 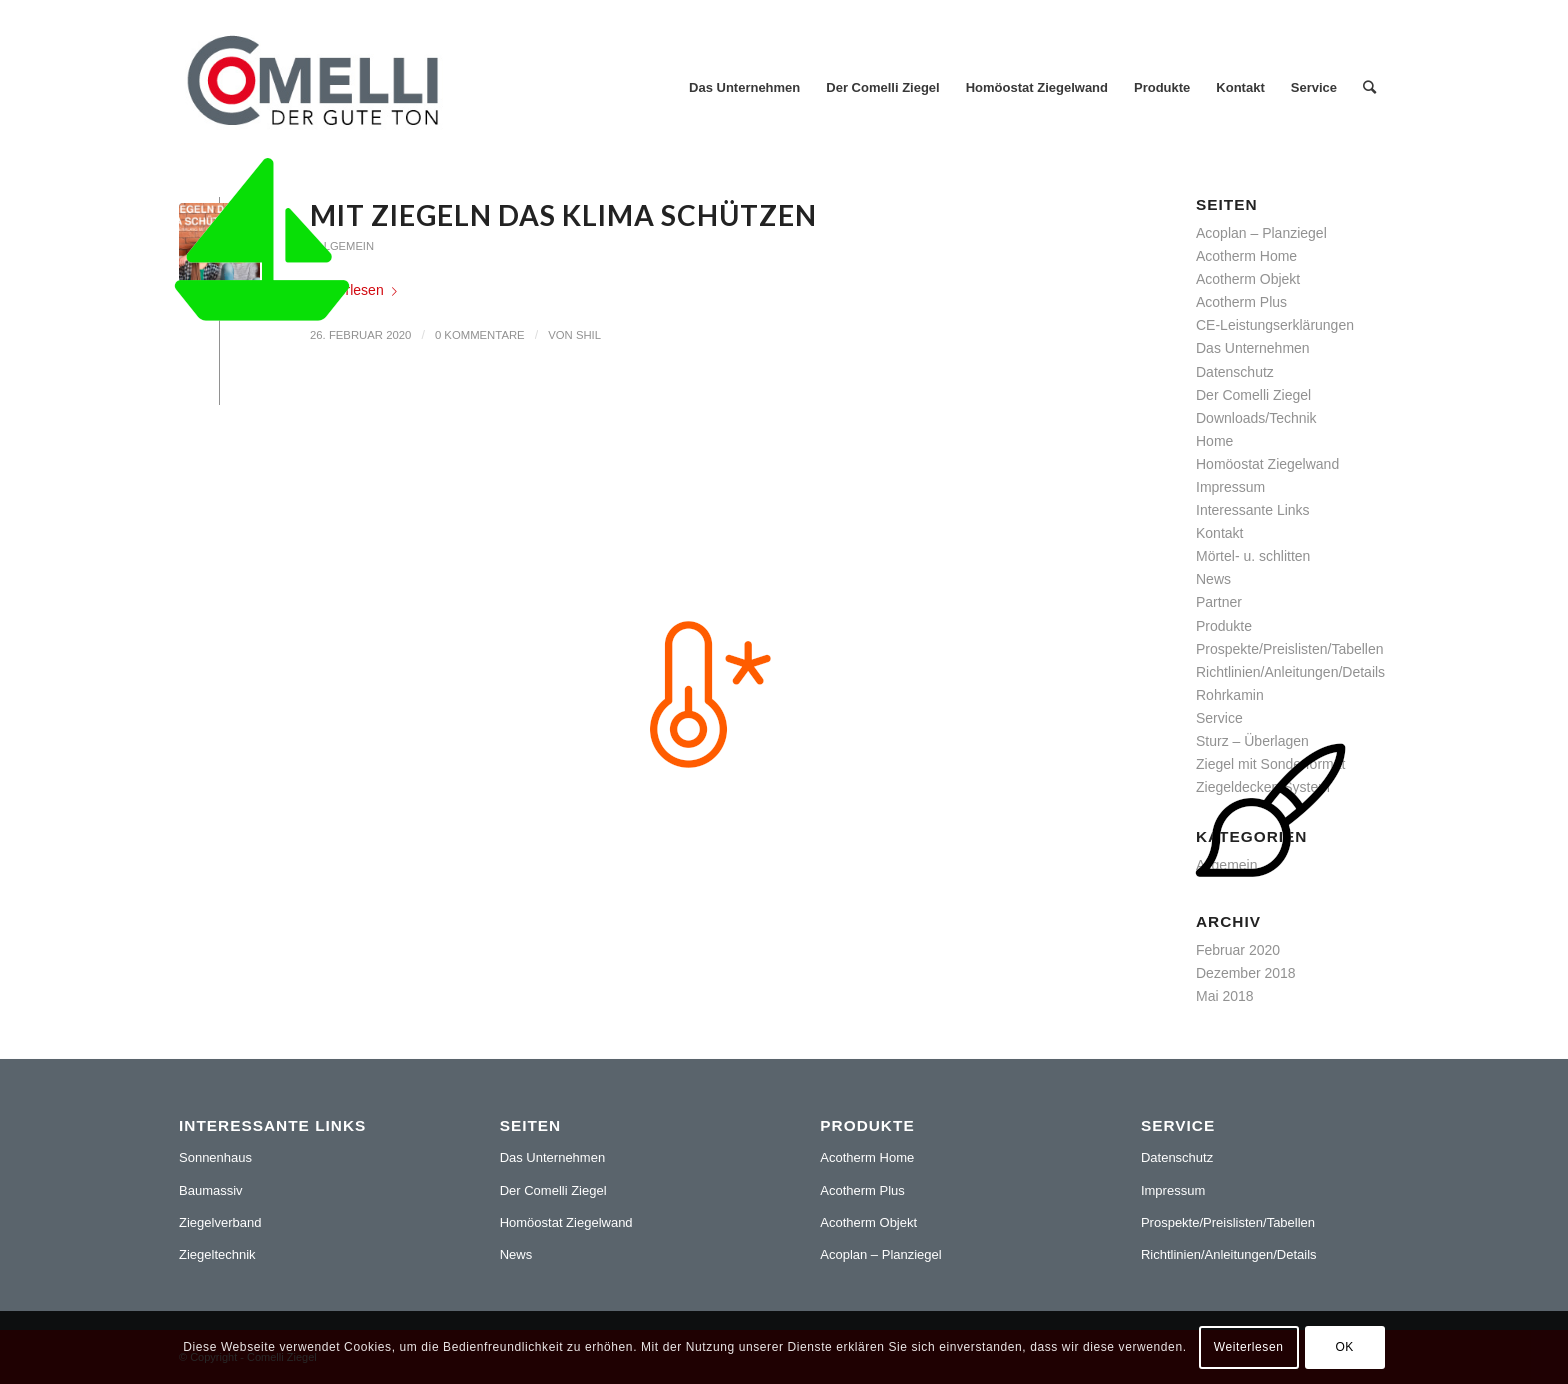 What do you see at coordinates (262, 251) in the screenshot?
I see `access sailing or boating features` at bounding box center [262, 251].